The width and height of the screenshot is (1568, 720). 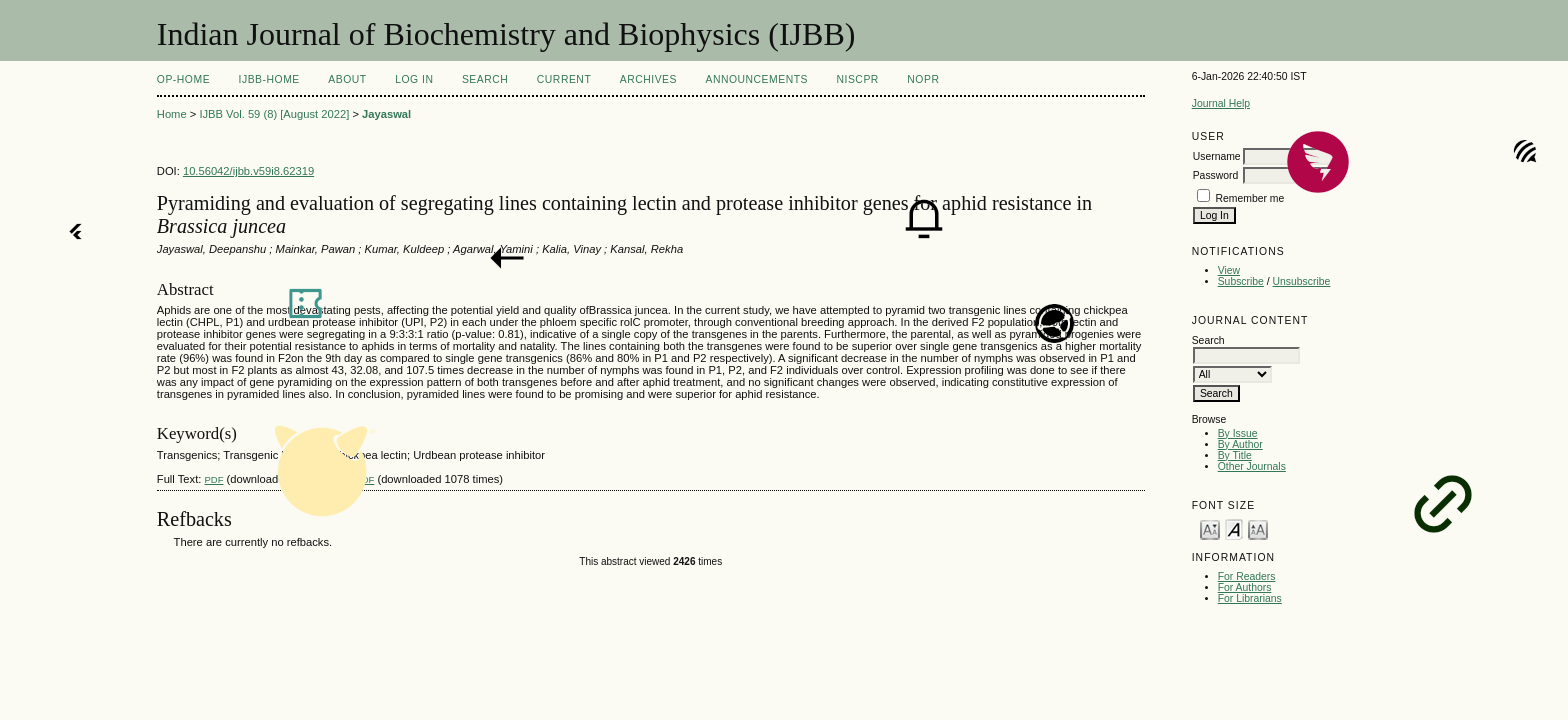 What do you see at coordinates (325, 471) in the screenshot?
I see `FreeBSD operating system logo` at bounding box center [325, 471].